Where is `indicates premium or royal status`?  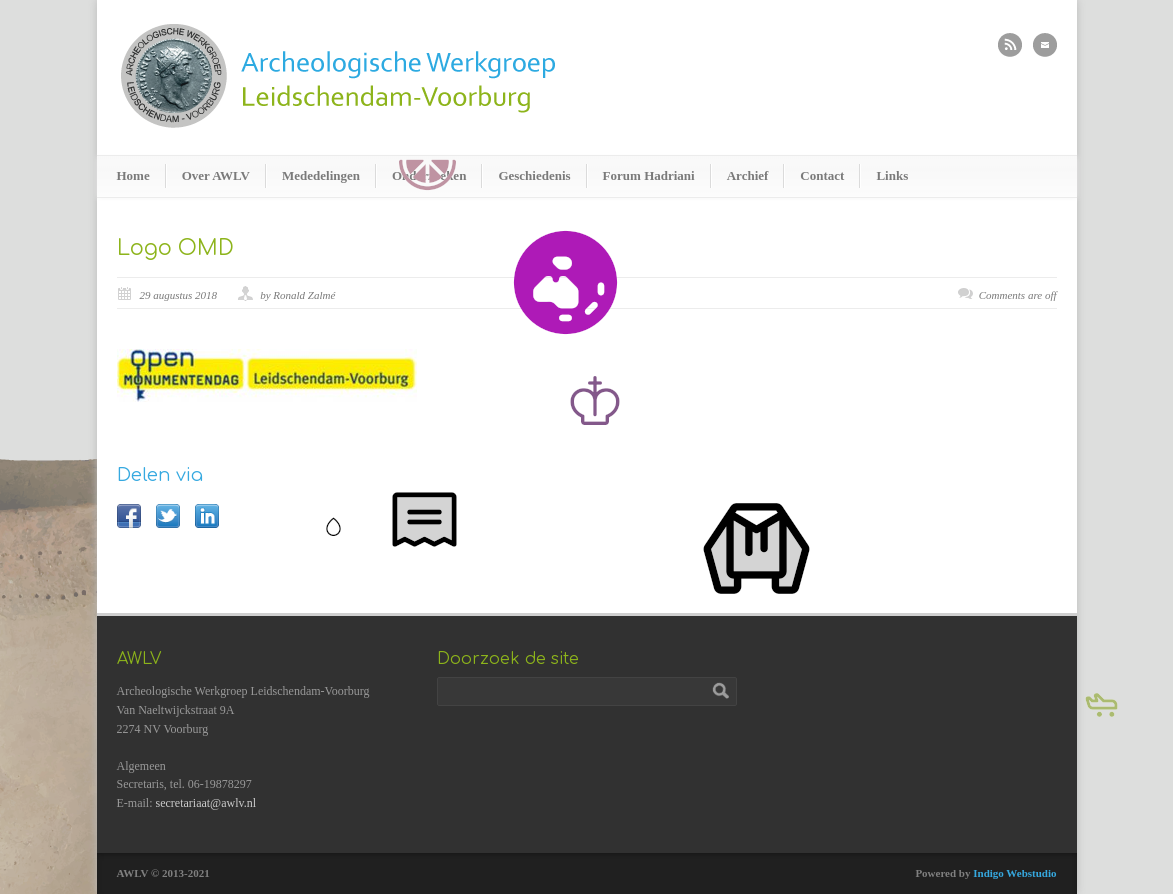
indicates premium or royal status is located at coordinates (595, 404).